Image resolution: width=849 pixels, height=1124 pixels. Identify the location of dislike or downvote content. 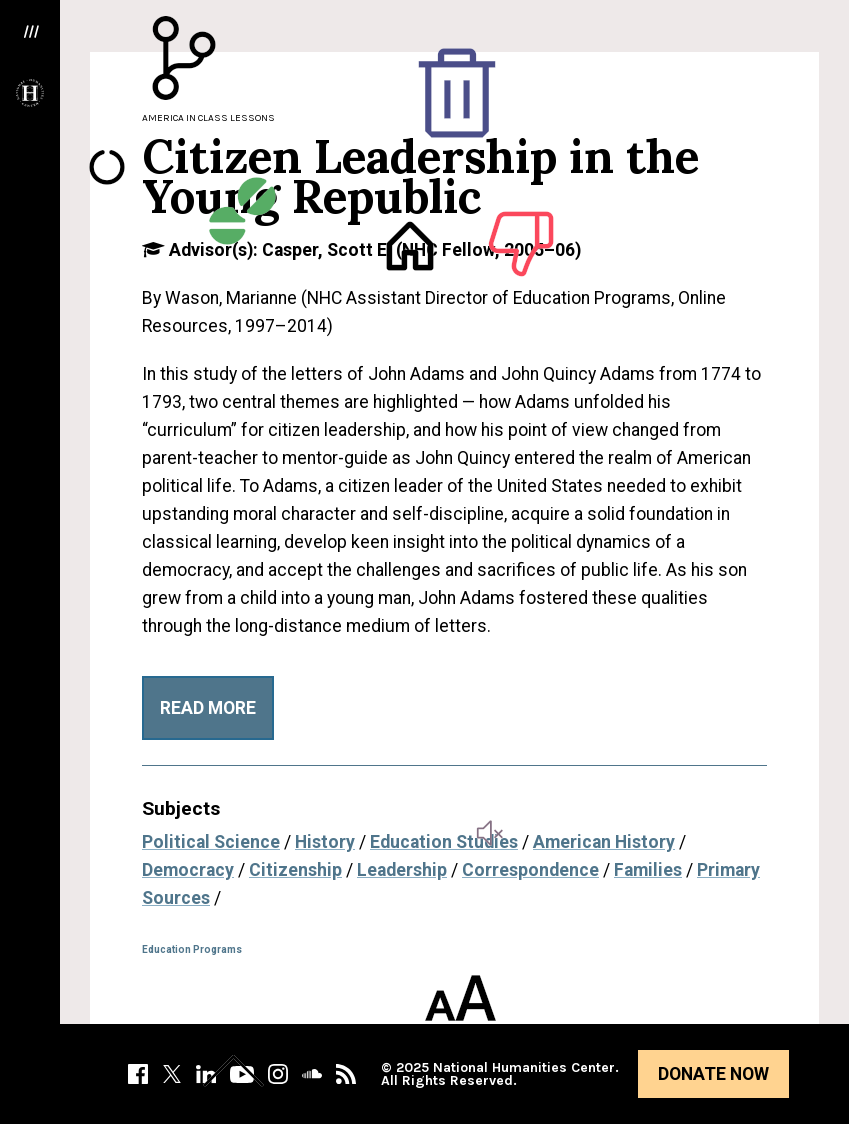
(521, 244).